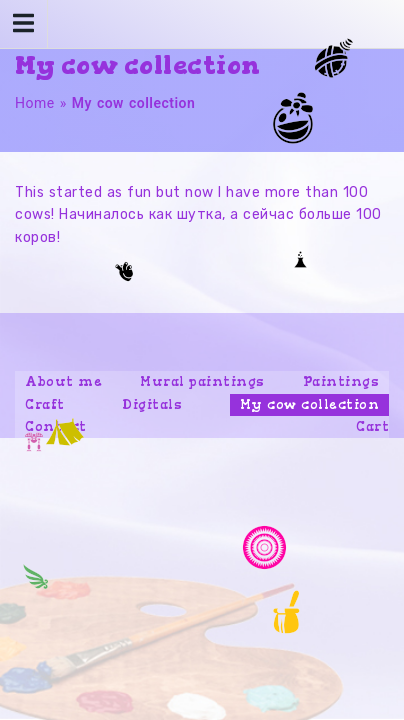 This screenshot has width=404, height=720. I want to click on access honey or sweet reward items, so click(287, 612).